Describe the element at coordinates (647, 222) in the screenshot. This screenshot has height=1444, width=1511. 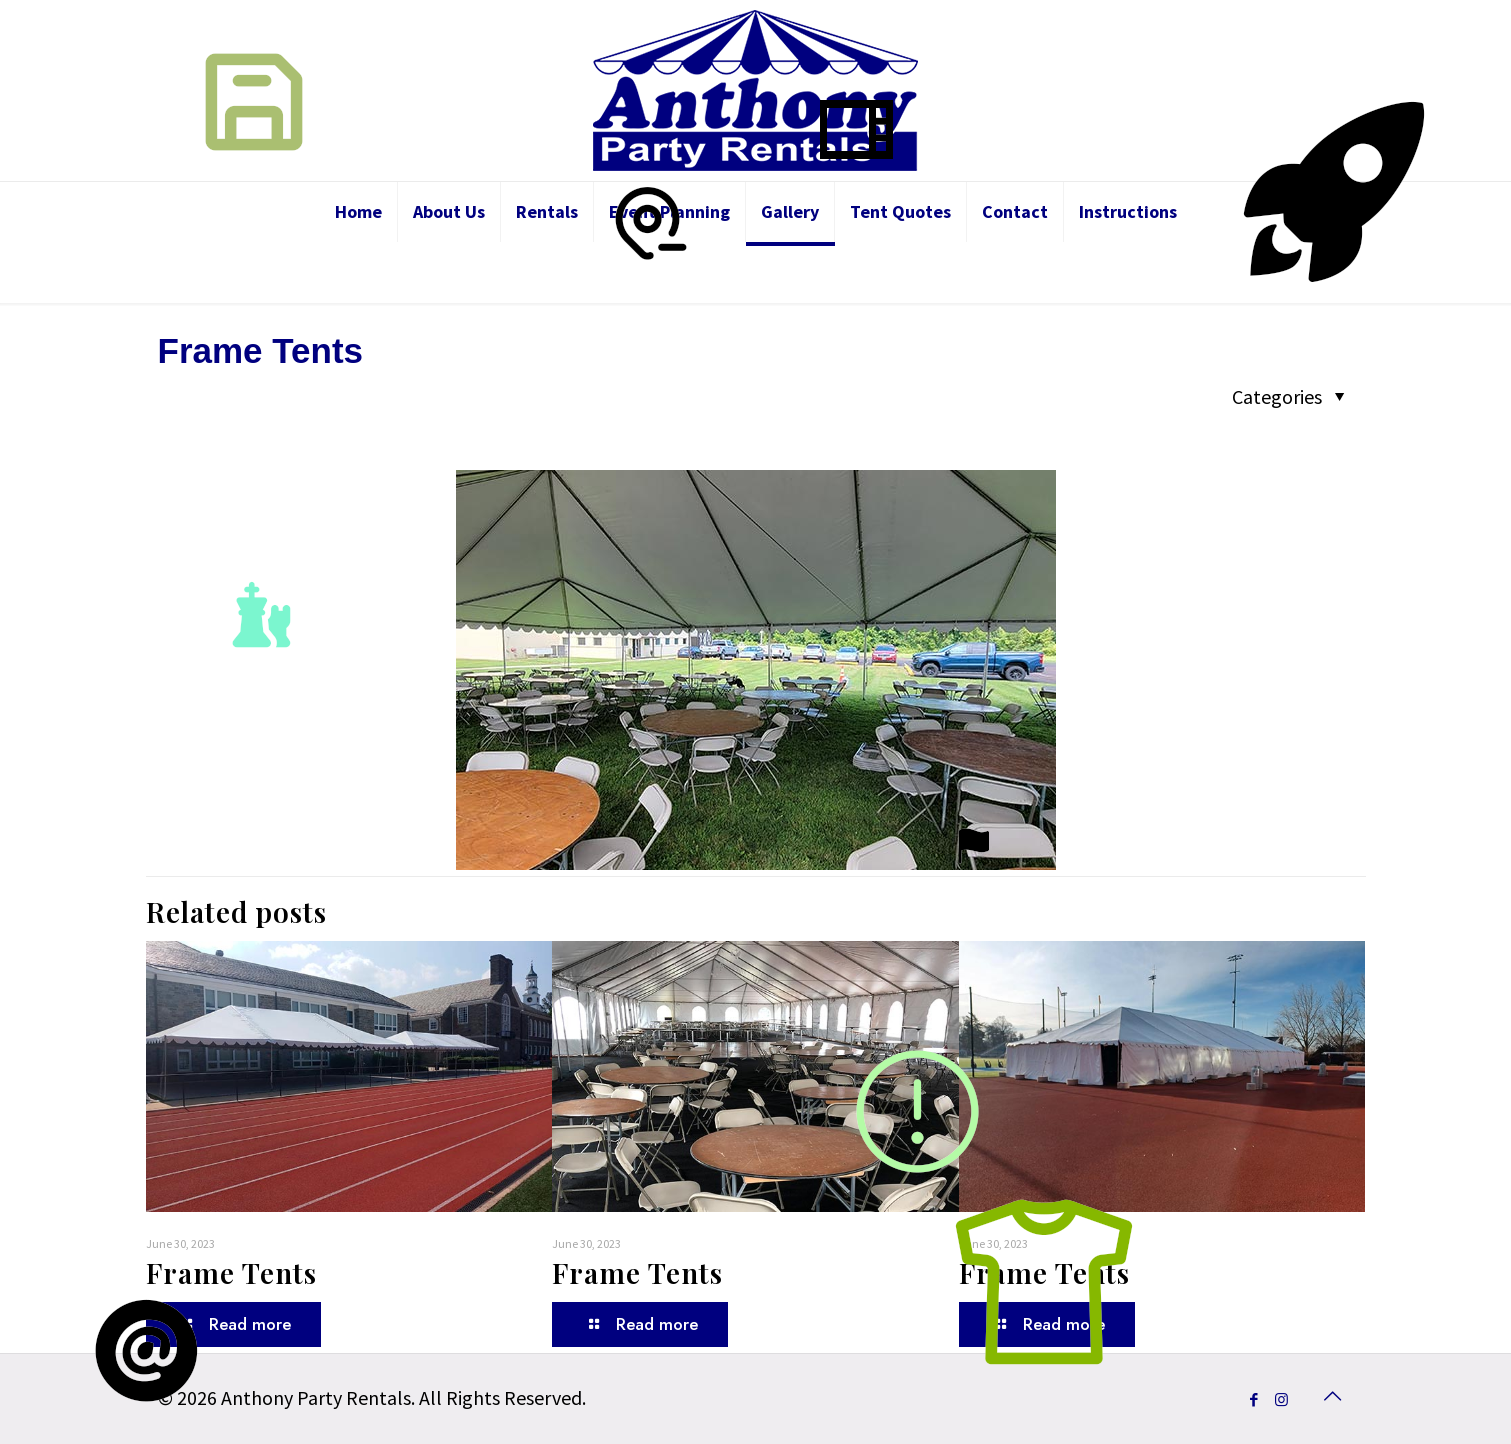
I see `remove a location pin from the map` at that location.